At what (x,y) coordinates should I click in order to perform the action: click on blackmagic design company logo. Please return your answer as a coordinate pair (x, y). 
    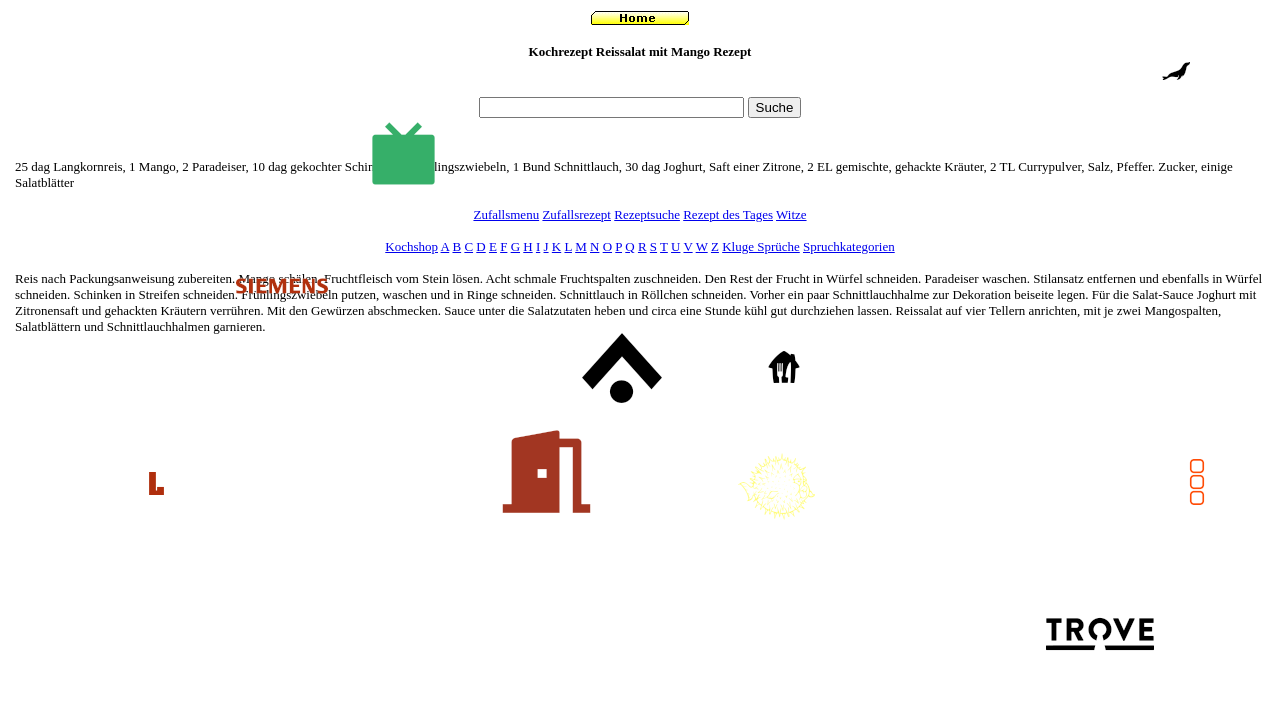
    Looking at the image, I should click on (1197, 482).